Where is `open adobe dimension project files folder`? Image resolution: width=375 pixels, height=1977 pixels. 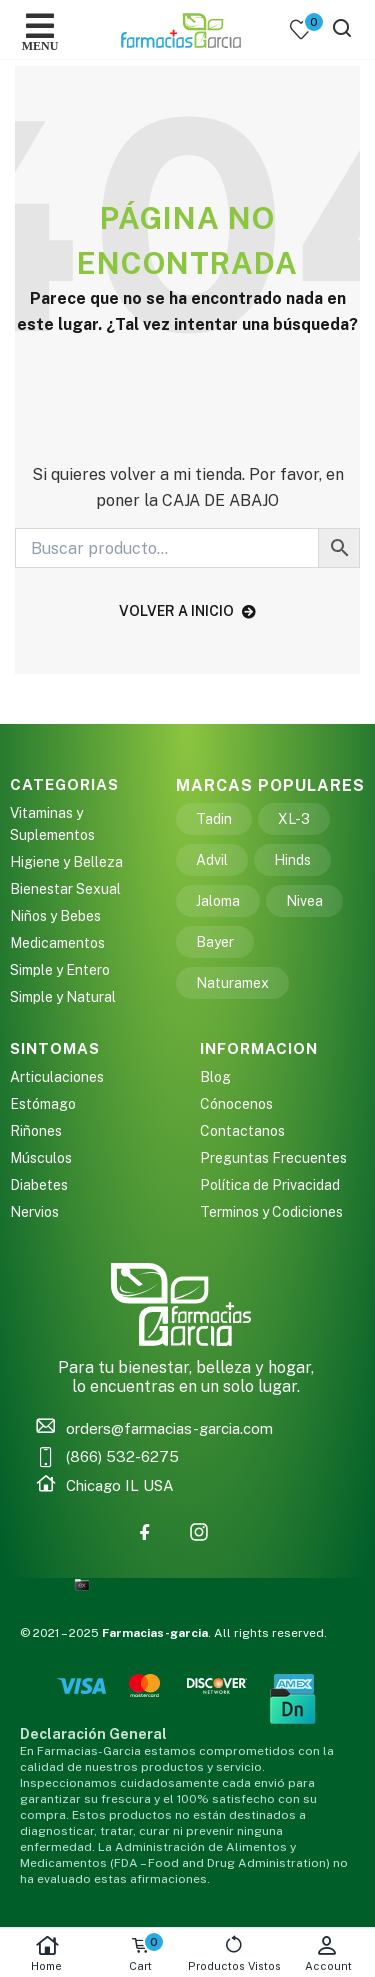 open adobe dimension project files folder is located at coordinates (292, 1707).